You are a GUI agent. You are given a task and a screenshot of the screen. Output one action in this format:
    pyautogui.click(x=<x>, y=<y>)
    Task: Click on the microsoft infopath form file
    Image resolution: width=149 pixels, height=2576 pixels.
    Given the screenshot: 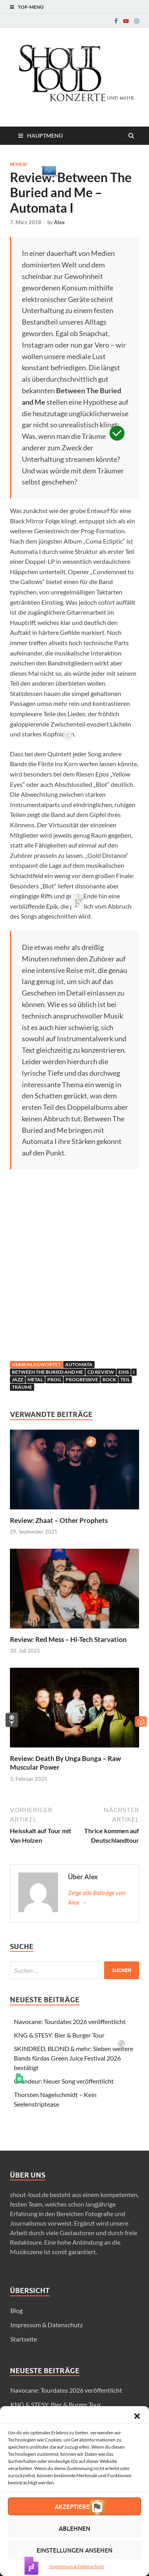 What is the action you would take?
    pyautogui.click(x=31, y=2566)
    